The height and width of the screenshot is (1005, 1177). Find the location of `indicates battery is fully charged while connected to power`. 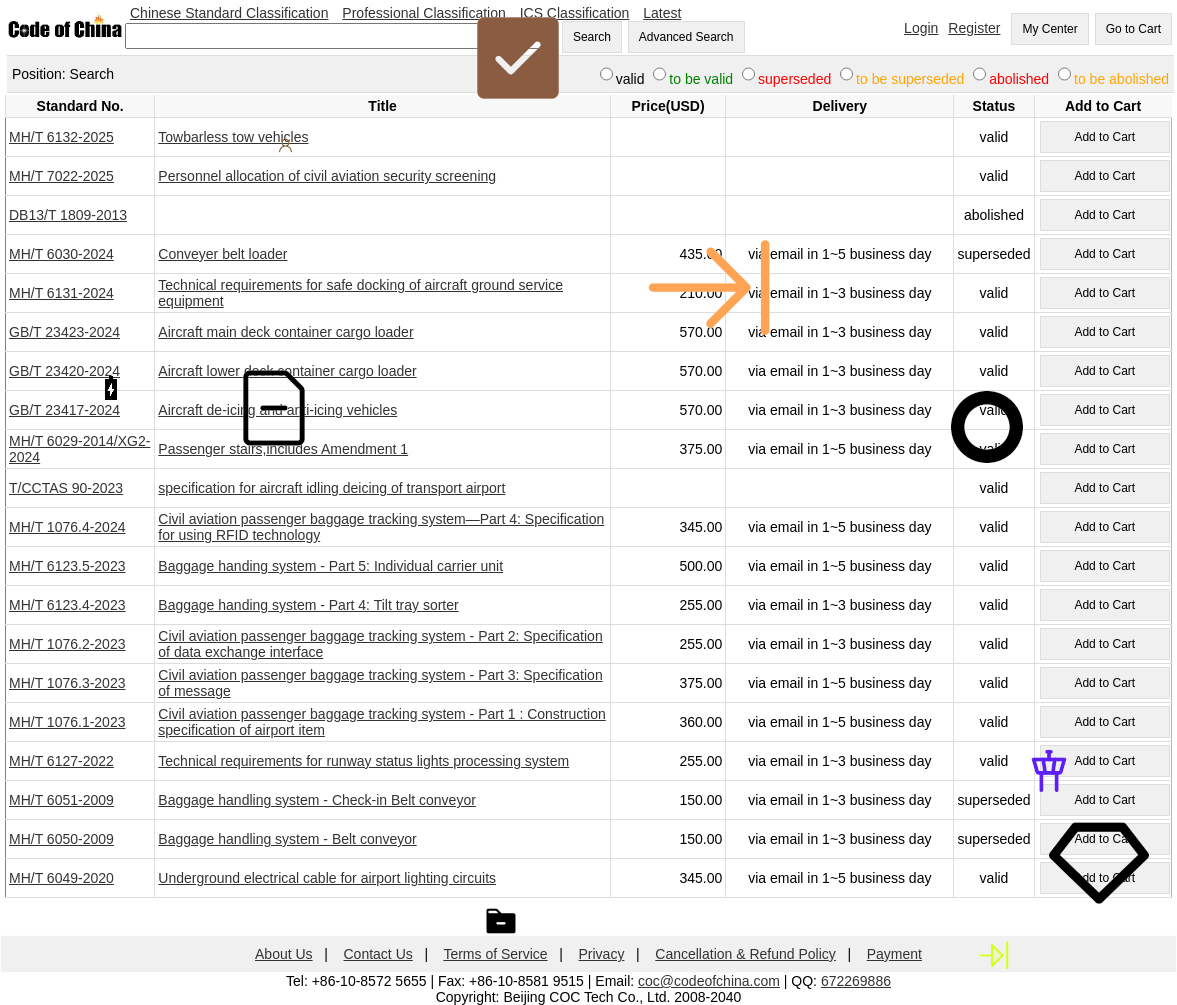

indicates battery is fully charged while connected to power is located at coordinates (111, 388).